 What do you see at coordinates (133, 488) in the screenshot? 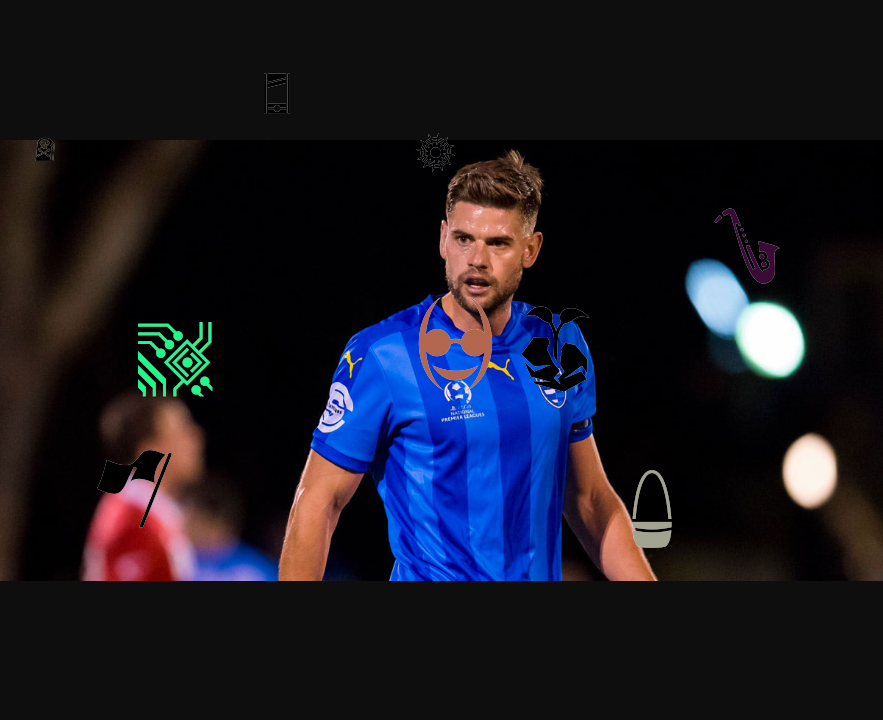
I see `mark a checkpoint or milestone` at bounding box center [133, 488].